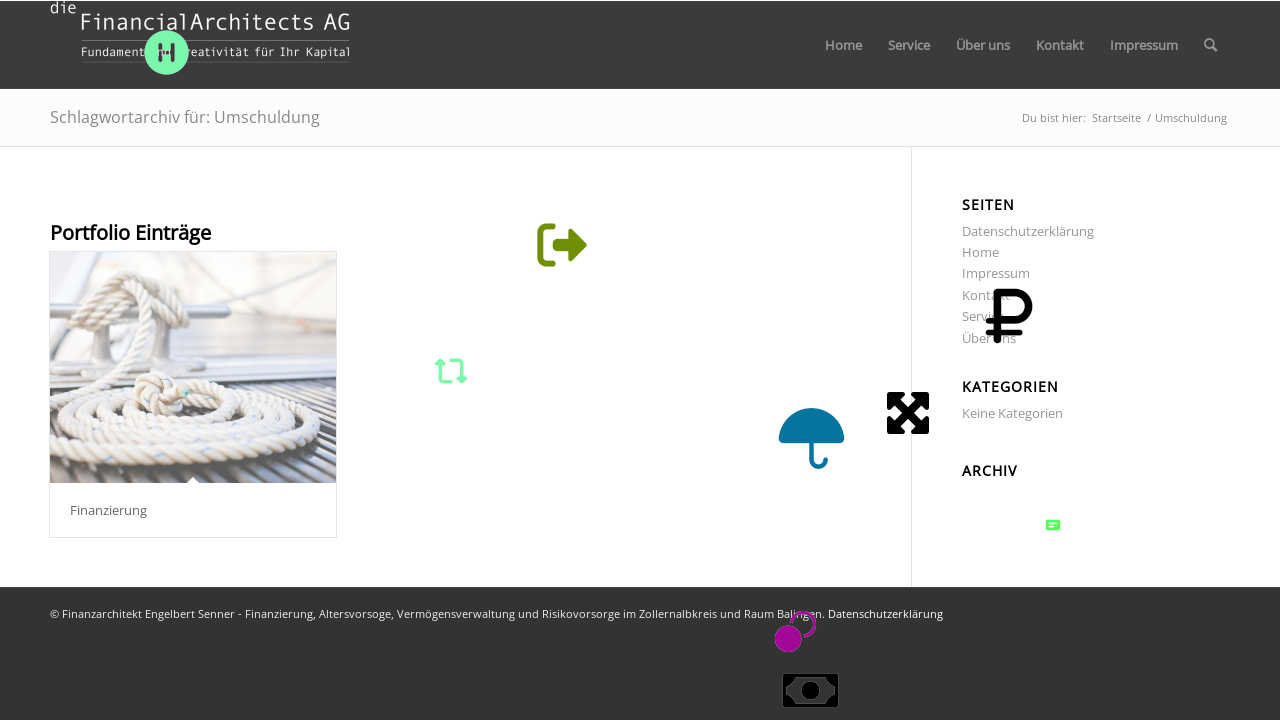 Image resolution: width=1280 pixels, height=720 pixels. What do you see at coordinates (811, 438) in the screenshot?
I see `weather protection or rain forecast indicator` at bounding box center [811, 438].